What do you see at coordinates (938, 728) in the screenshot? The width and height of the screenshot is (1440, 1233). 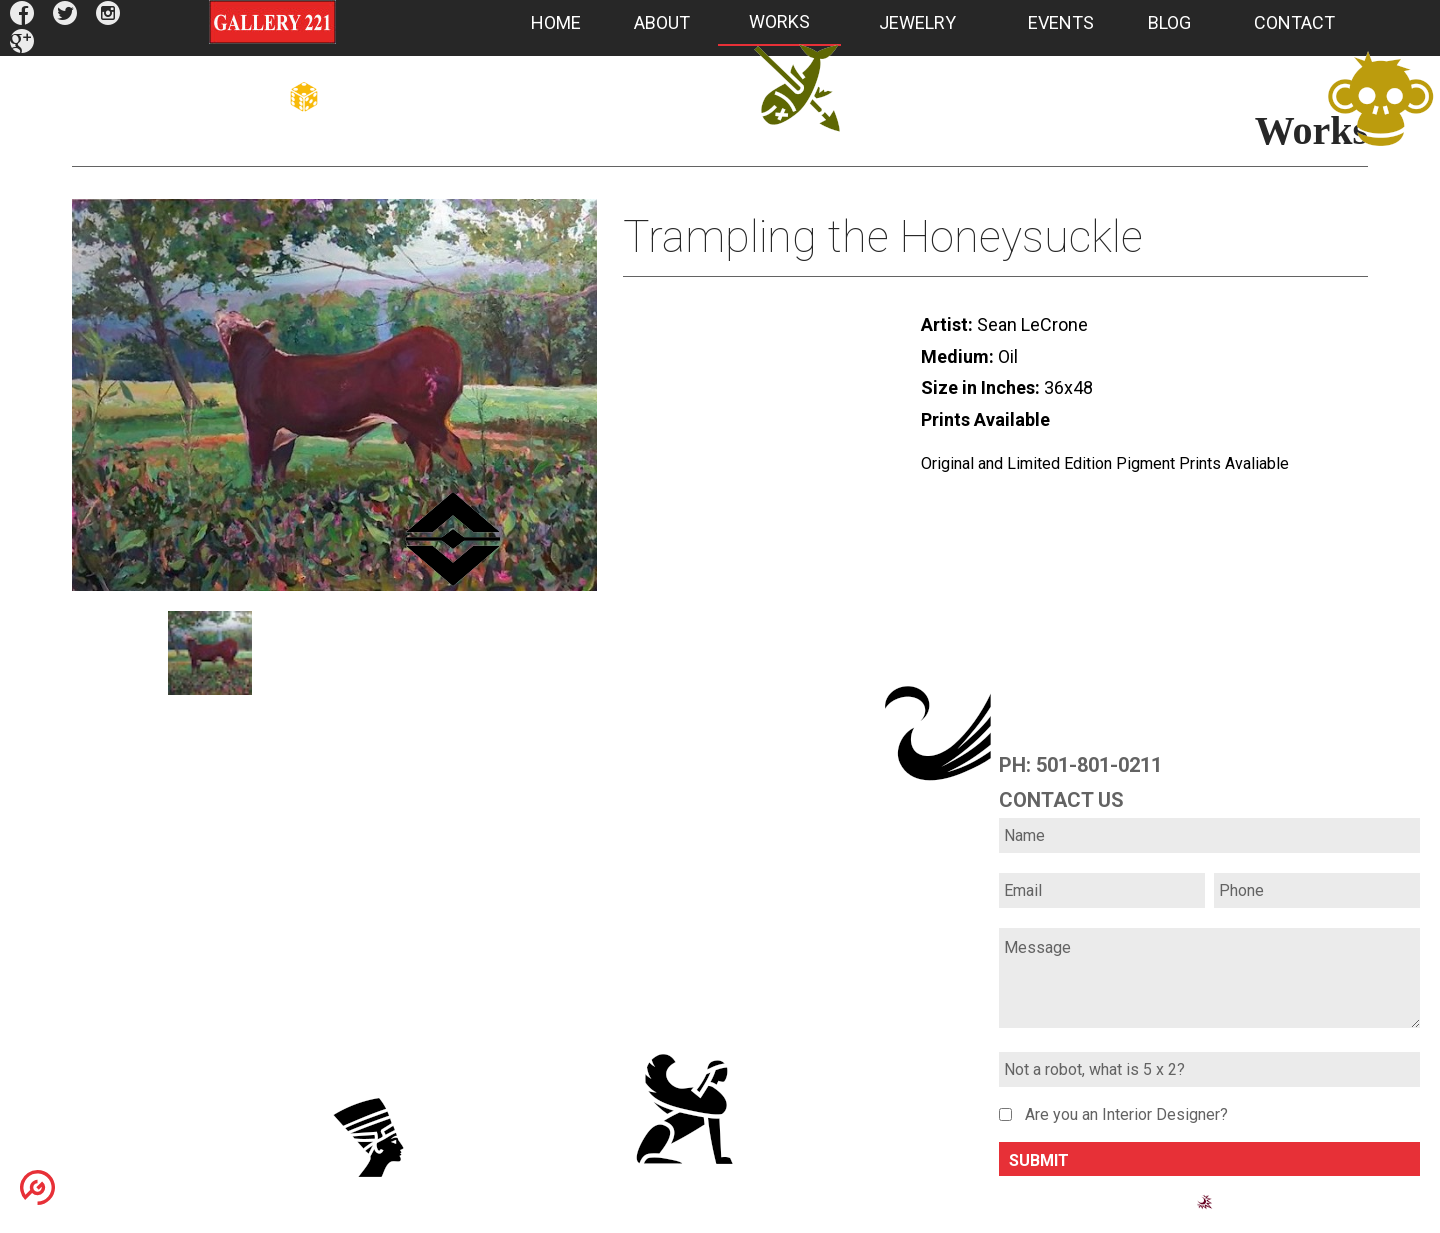 I see `swan or bird-themed game element` at bounding box center [938, 728].